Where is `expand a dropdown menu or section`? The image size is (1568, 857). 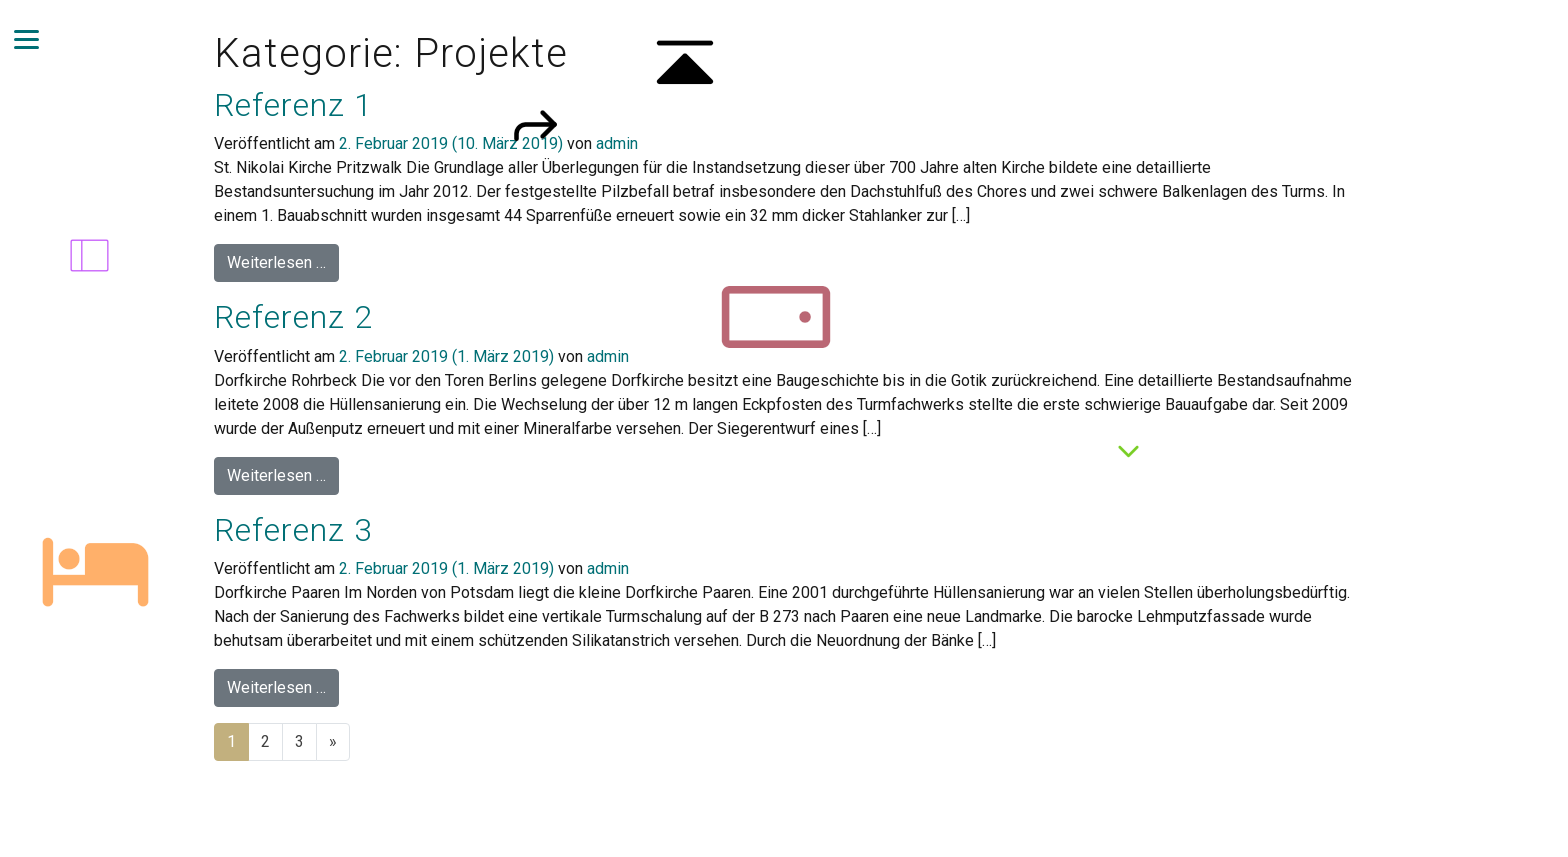
expand a dropdown menu or section is located at coordinates (1128, 451).